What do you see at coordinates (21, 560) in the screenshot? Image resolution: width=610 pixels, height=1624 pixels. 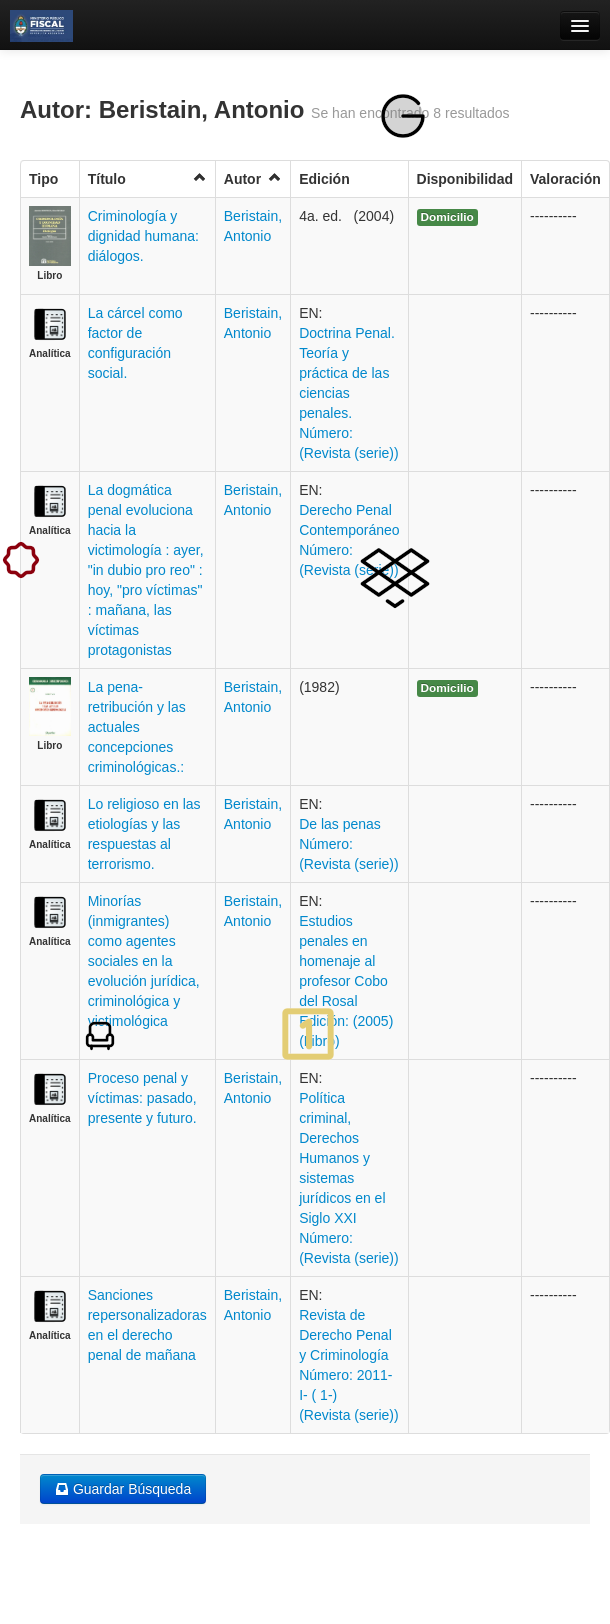 I see `indicates verified or authenticated content` at bounding box center [21, 560].